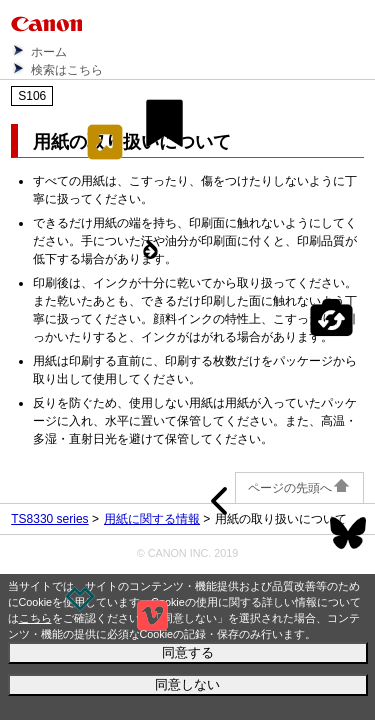  What do you see at coordinates (221, 501) in the screenshot?
I see `go back to the previous screen` at bounding box center [221, 501].